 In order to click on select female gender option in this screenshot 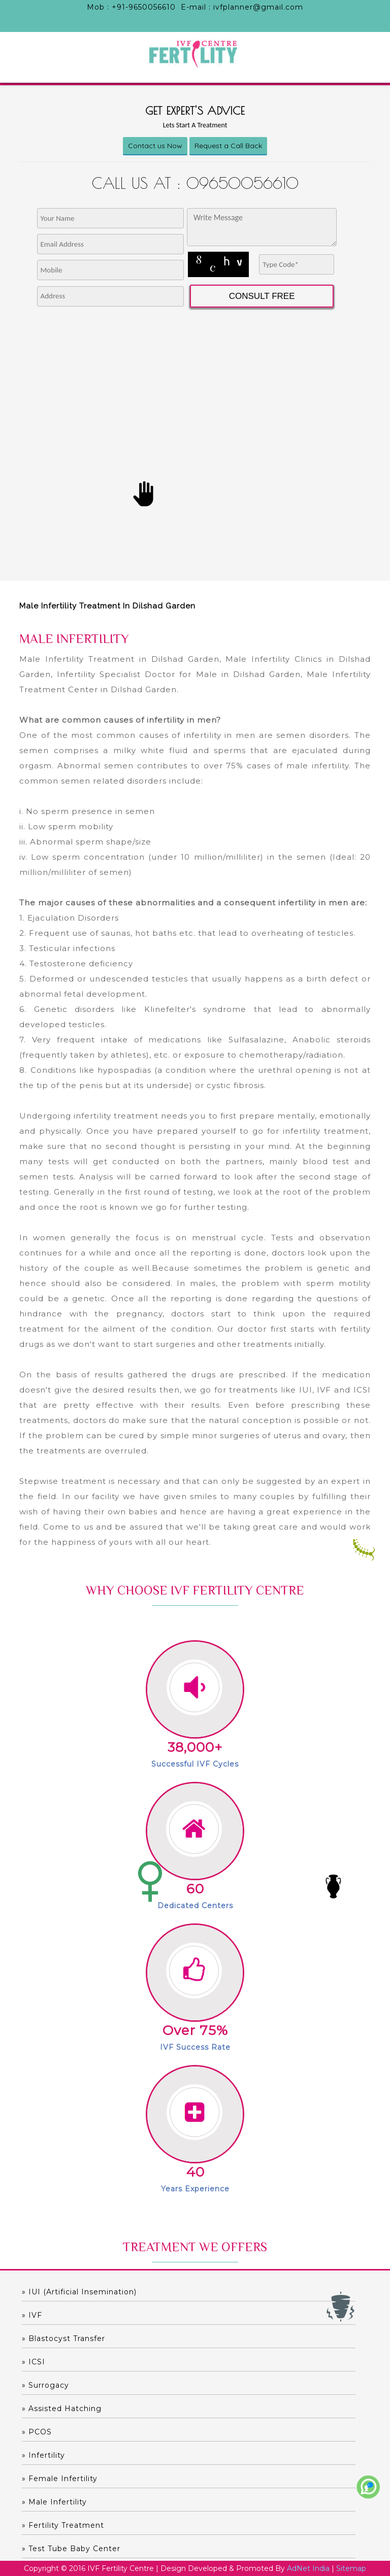, I will do `click(150, 1881)`.